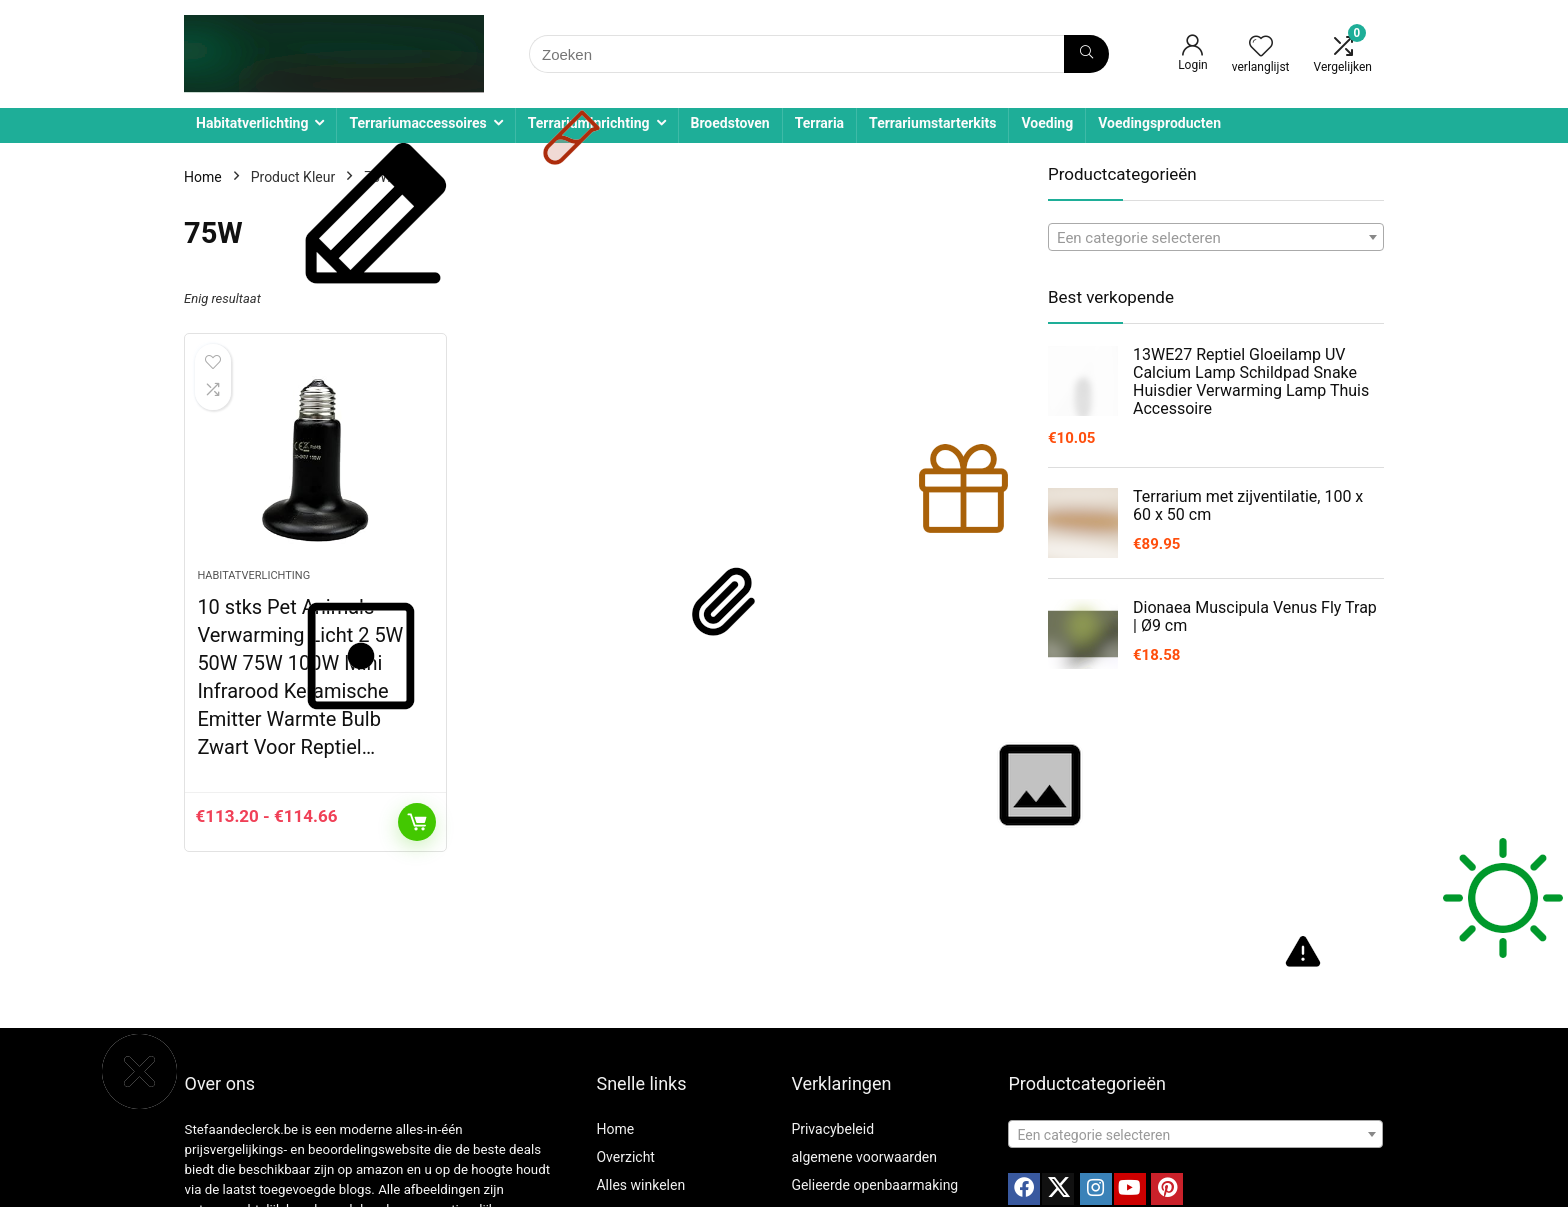 This screenshot has width=1568, height=1207. I want to click on edit or modify content, so click(373, 216).